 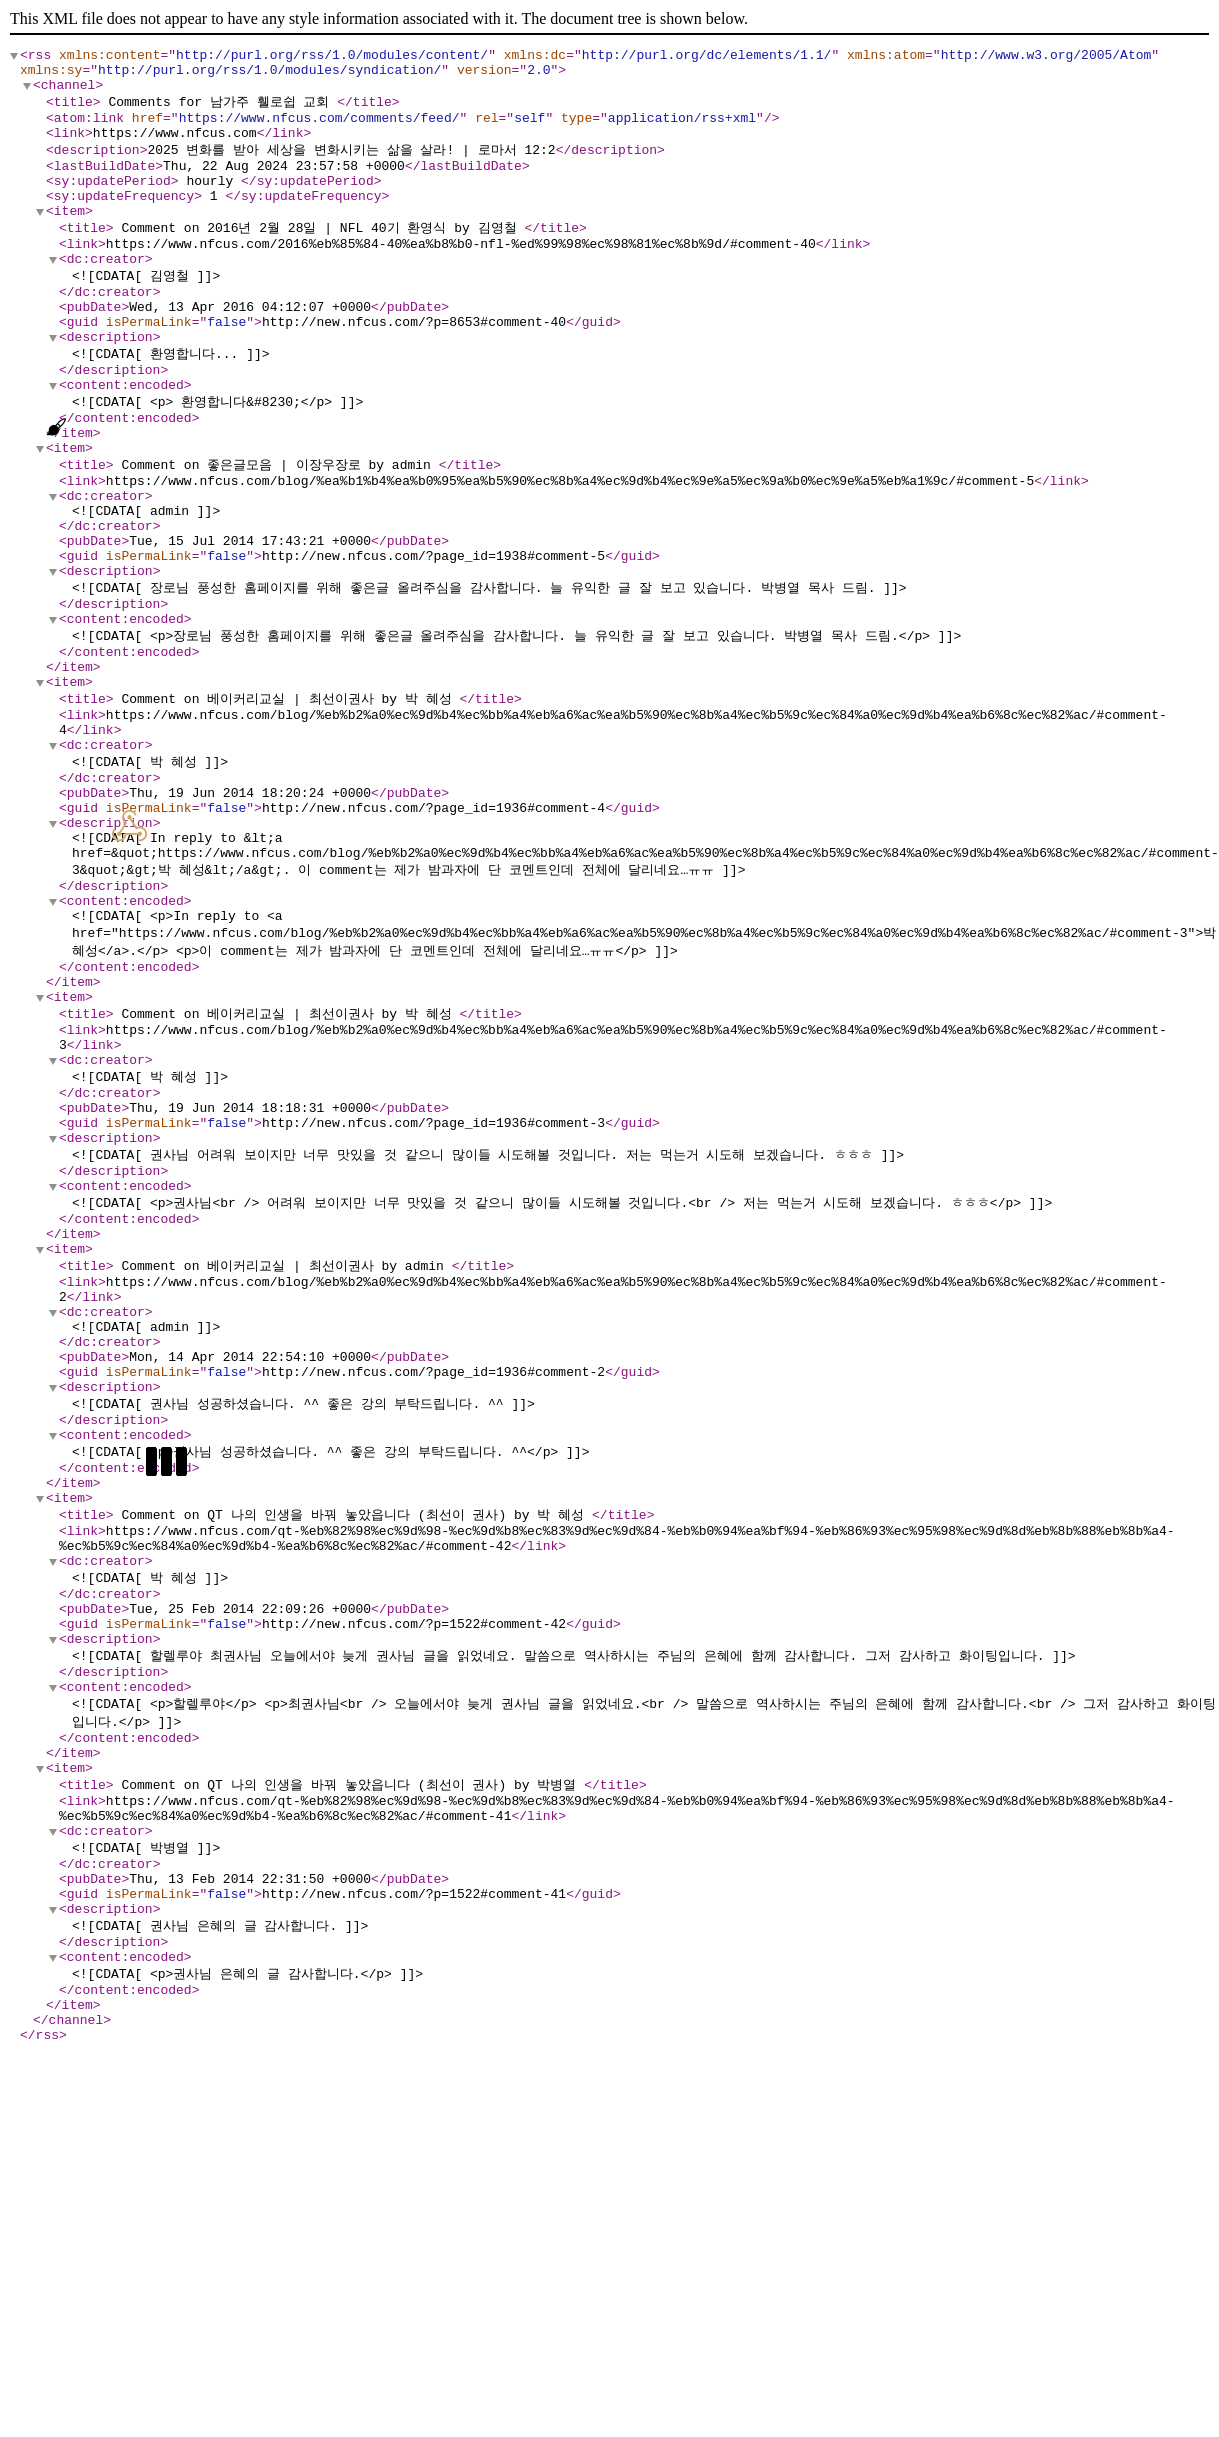 I want to click on switch to week view in calendar, so click(x=167, y=1461).